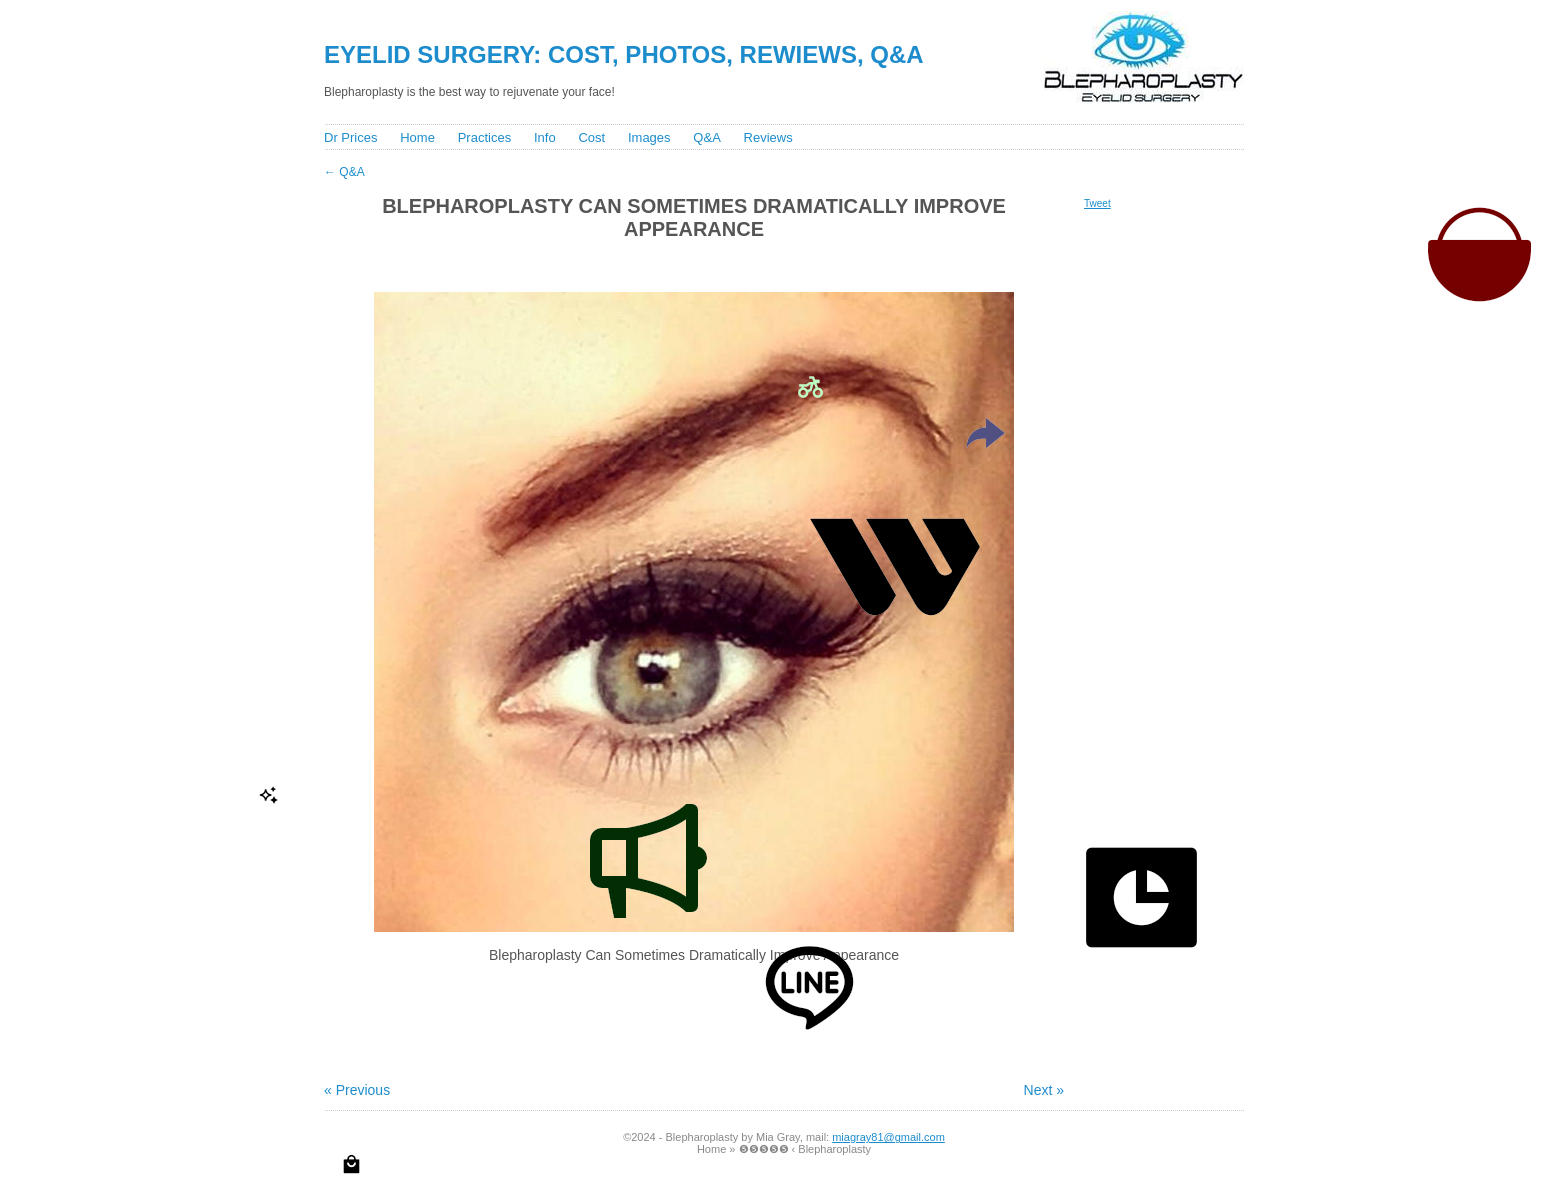 This screenshot has height=1197, width=1568. Describe the element at coordinates (644, 858) in the screenshot. I see `make an announcement or broadcast` at that location.